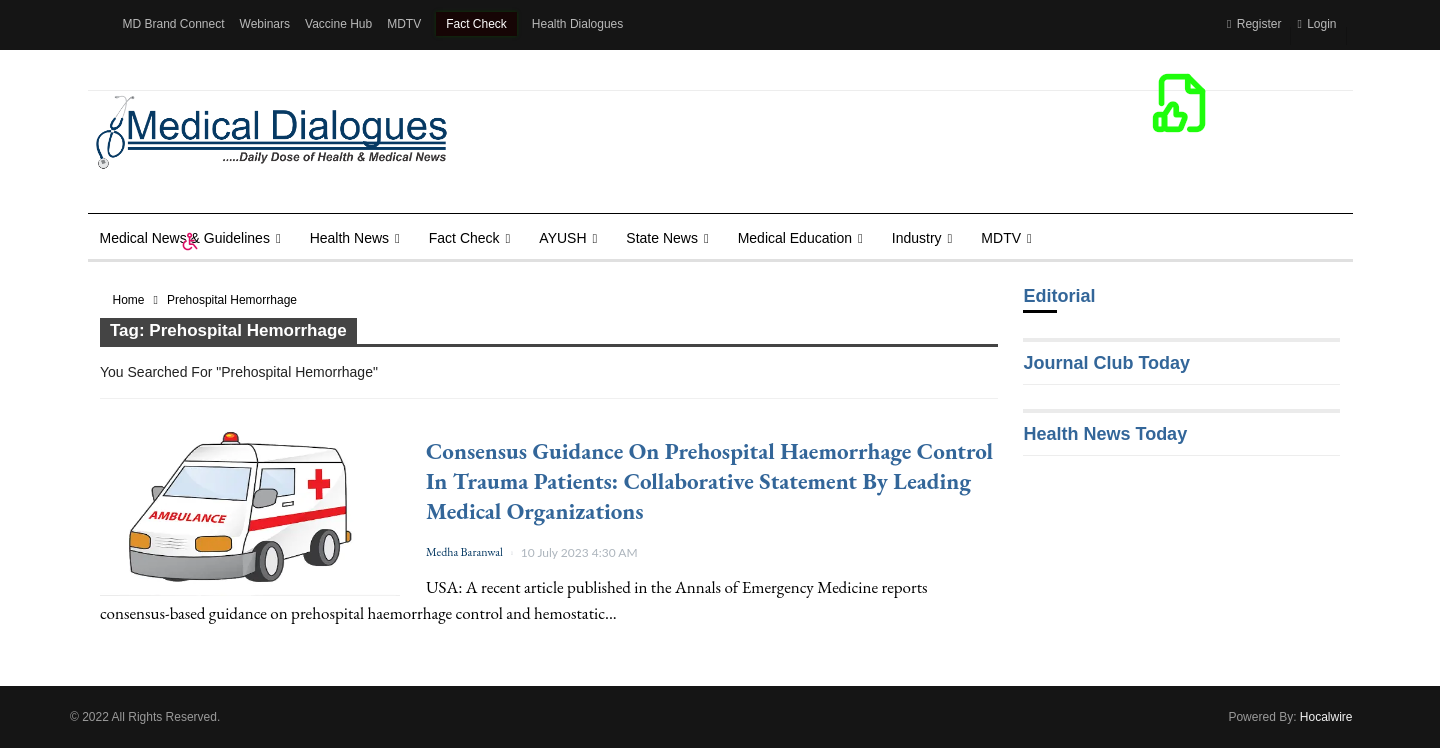  Describe the element at coordinates (190, 241) in the screenshot. I see `accessibility options or settings` at that location.